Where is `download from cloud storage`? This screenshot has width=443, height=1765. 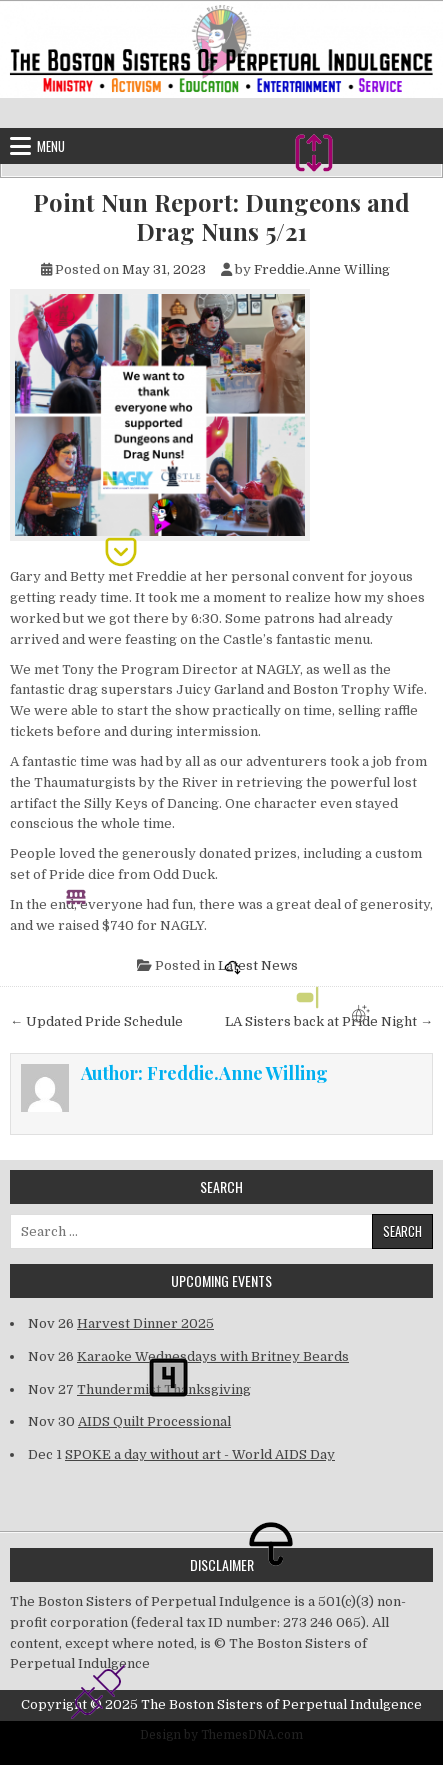
download from cloud storage is located at coordinates (232, 966).